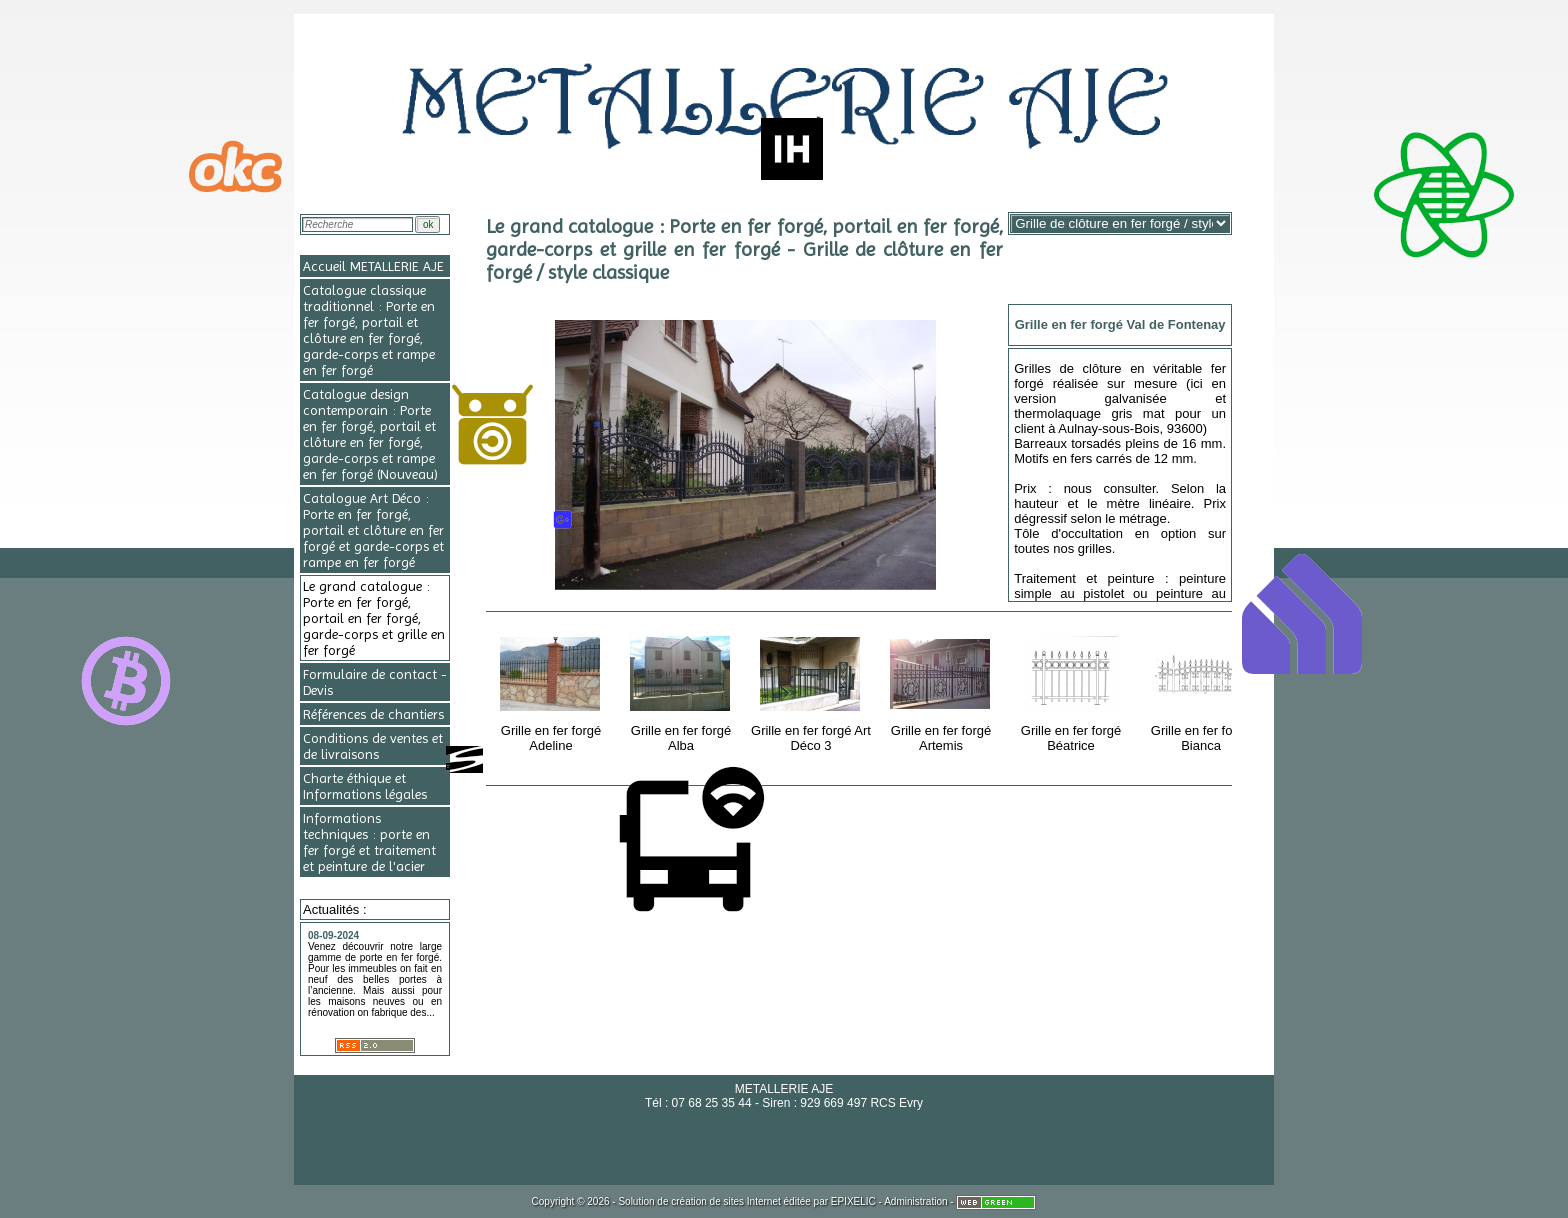  What do you see at coordinates (464, 759) in the screenshot?
I see `apache subversion version control system logo` at bounding box center [464, 759].